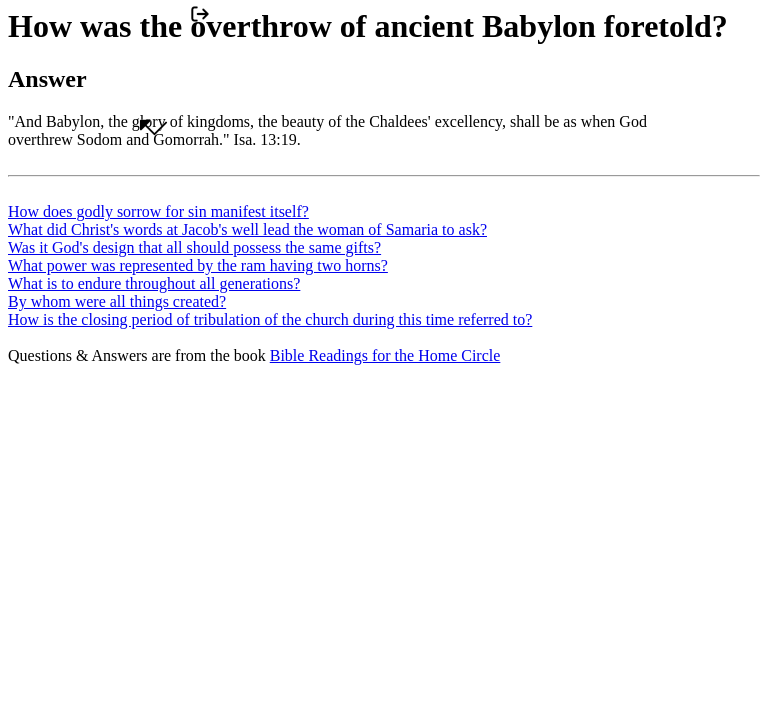 Image resolution: width=768 pixels, height=720 pixels. What do you see at coordinates (153, 126) in the screenshot?
I see `go back or return to previous step` at bounding box center [153, 126].